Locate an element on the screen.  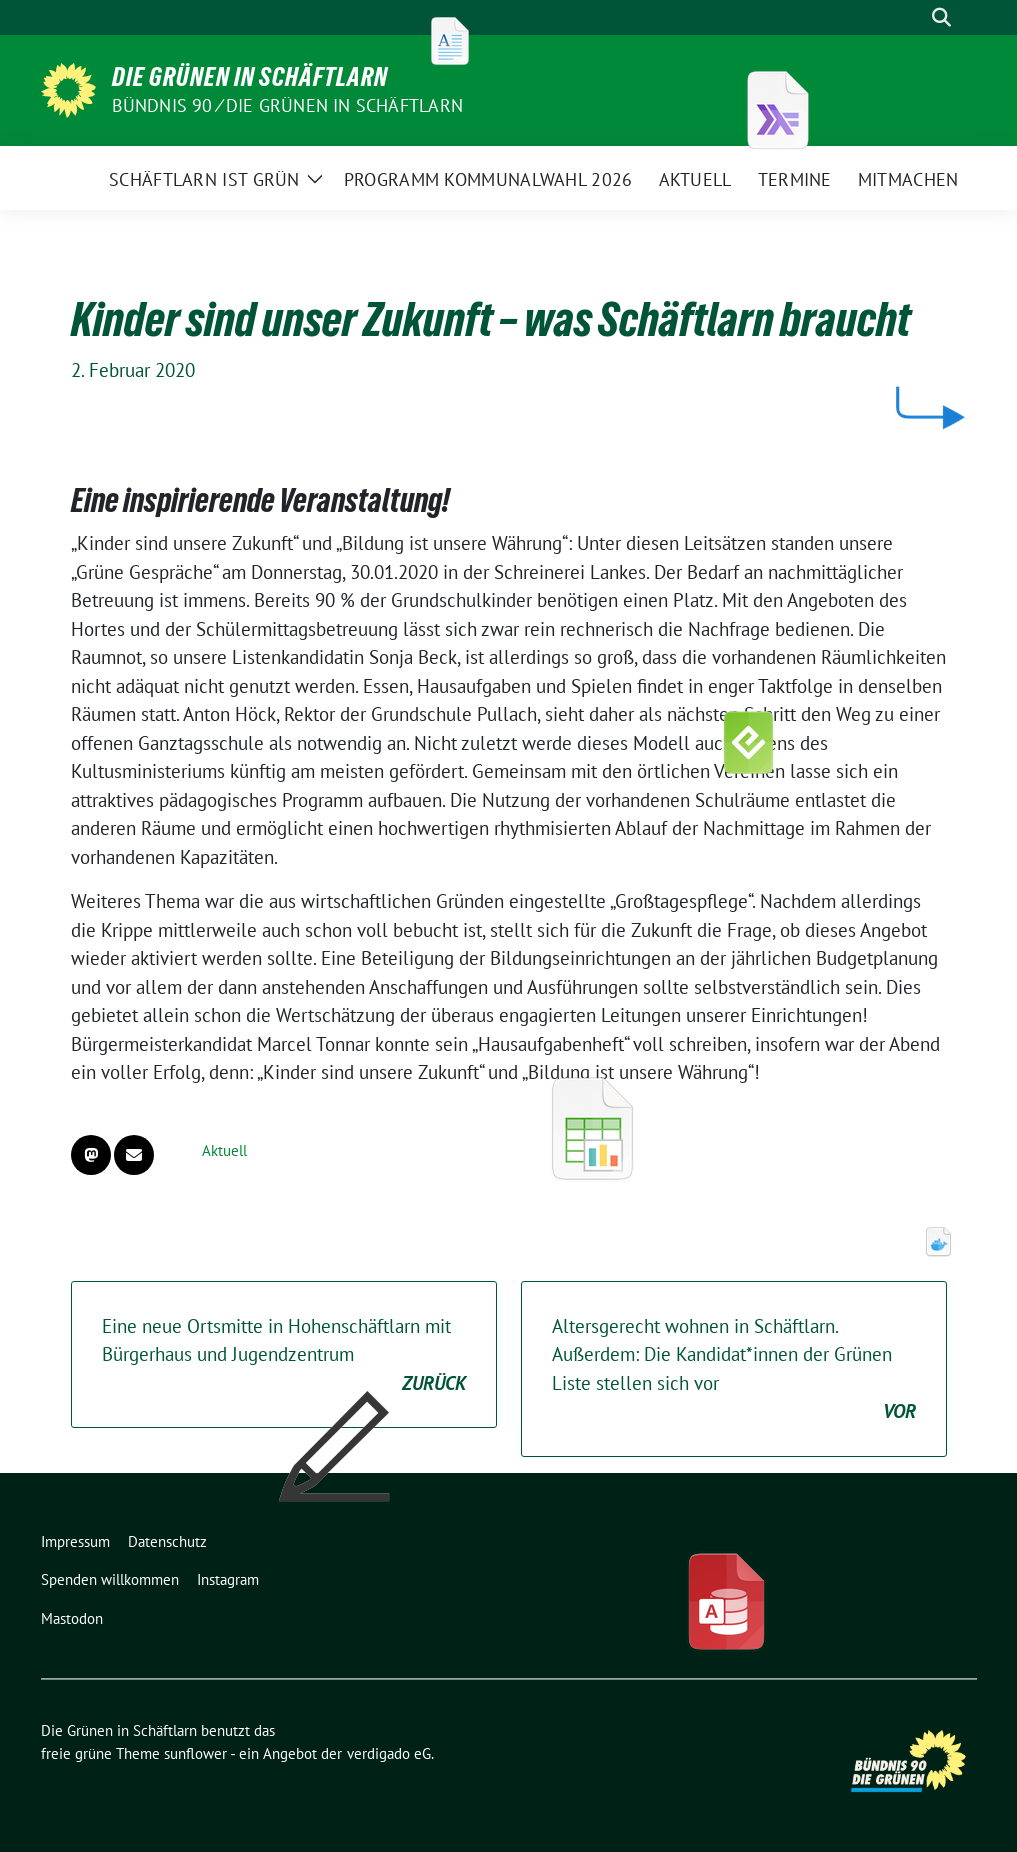
open a spreadsheet file is located at coordinates (592, 1128).